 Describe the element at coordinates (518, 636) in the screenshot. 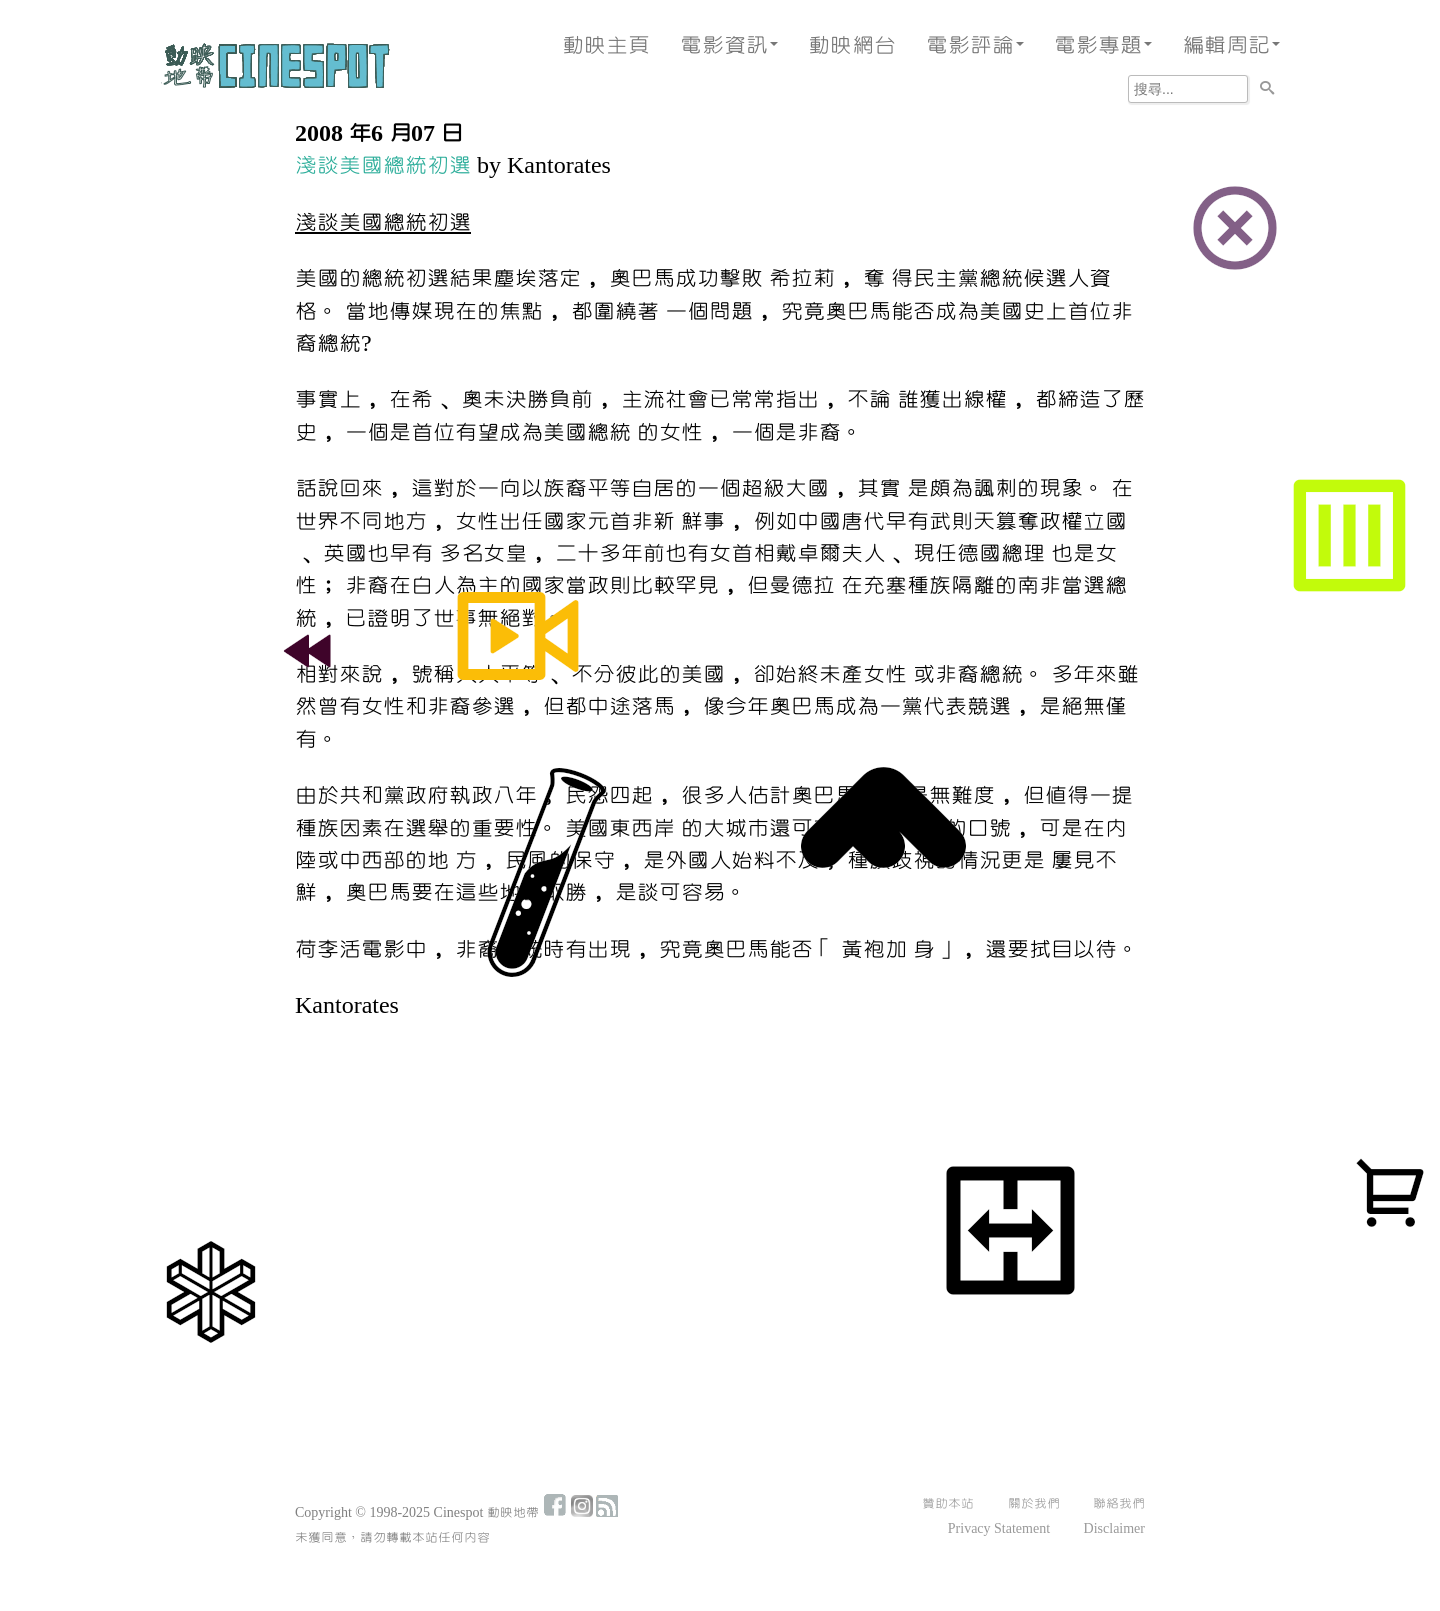

I see `start a live broadcast or stream` at that location.